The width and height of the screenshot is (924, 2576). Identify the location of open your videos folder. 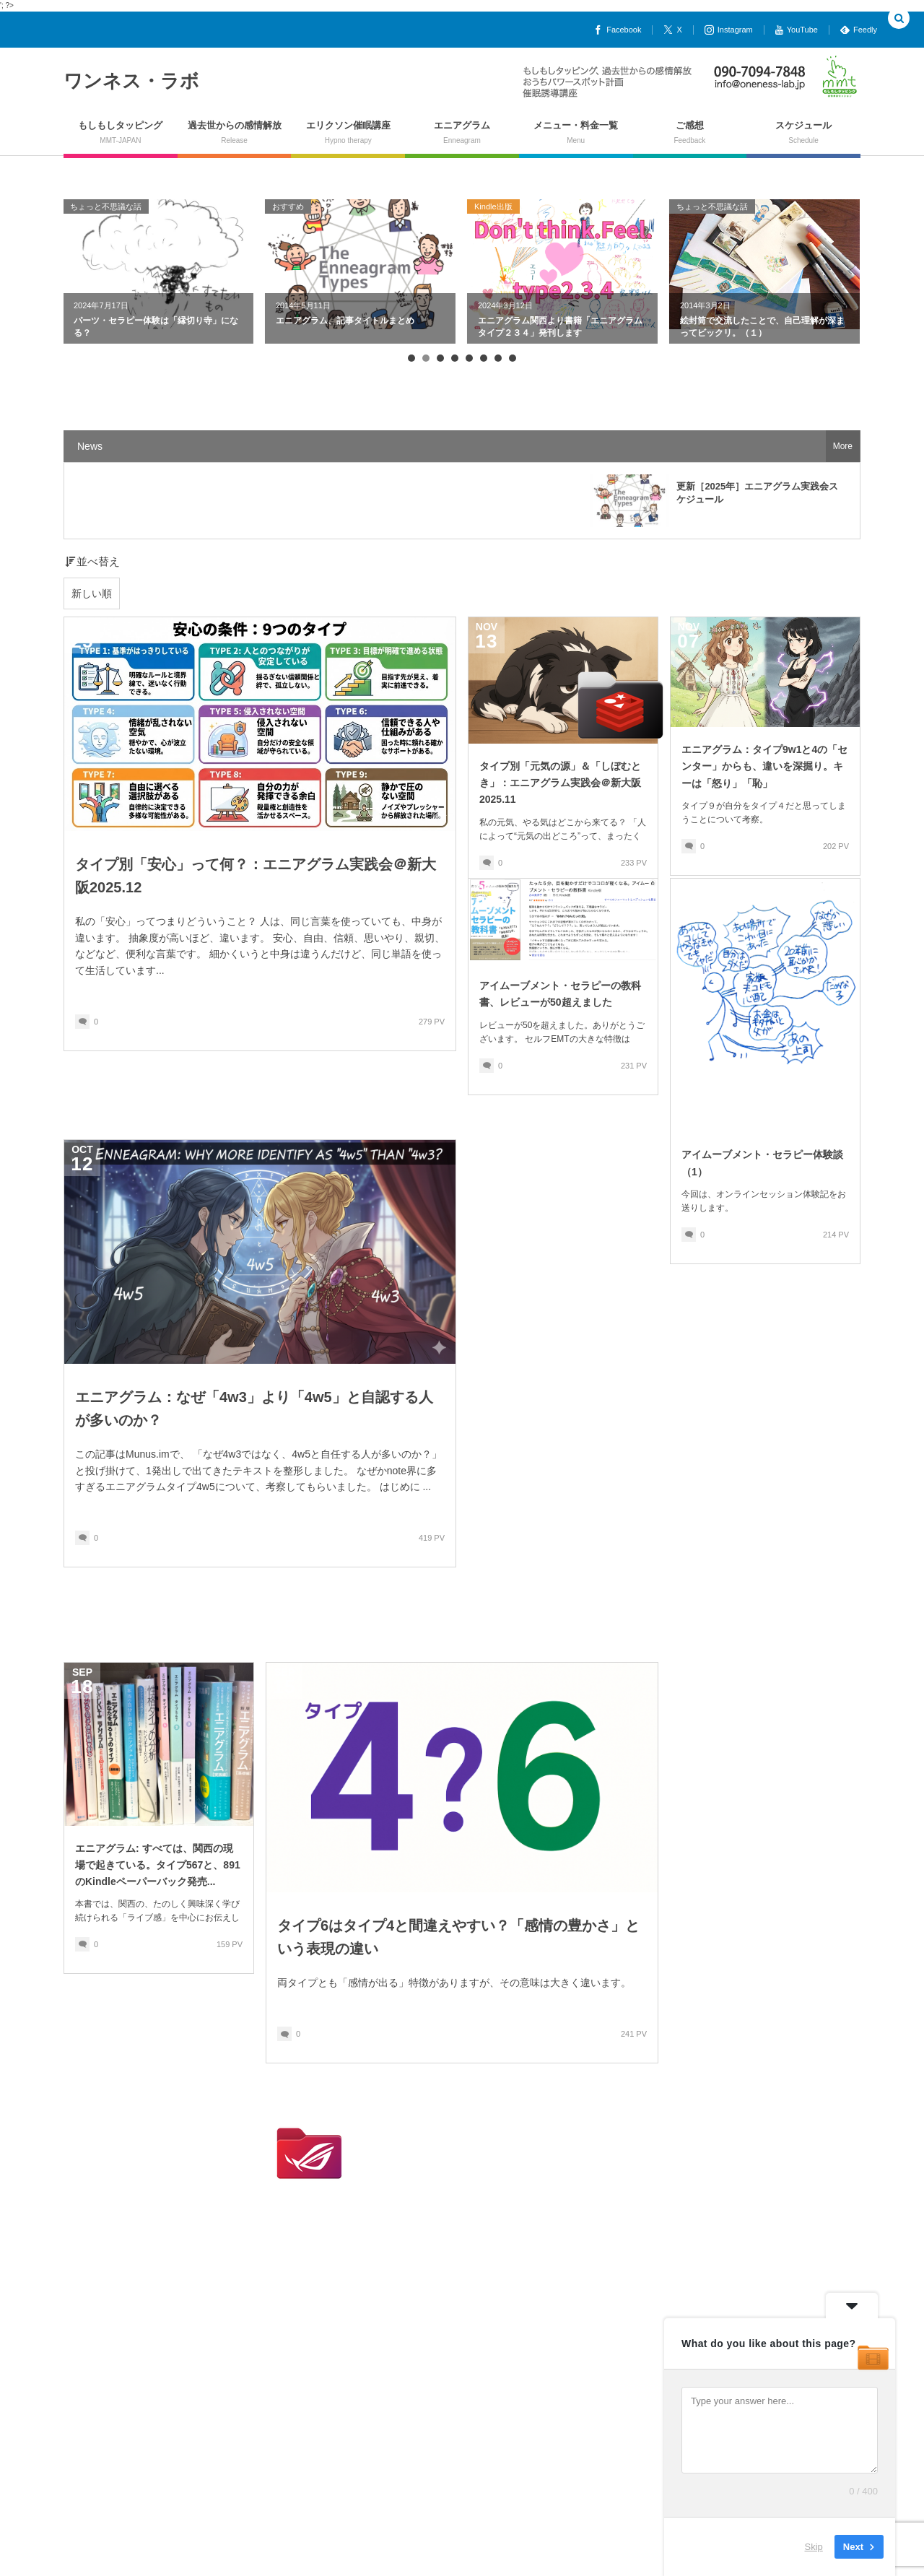
(873, 2357).